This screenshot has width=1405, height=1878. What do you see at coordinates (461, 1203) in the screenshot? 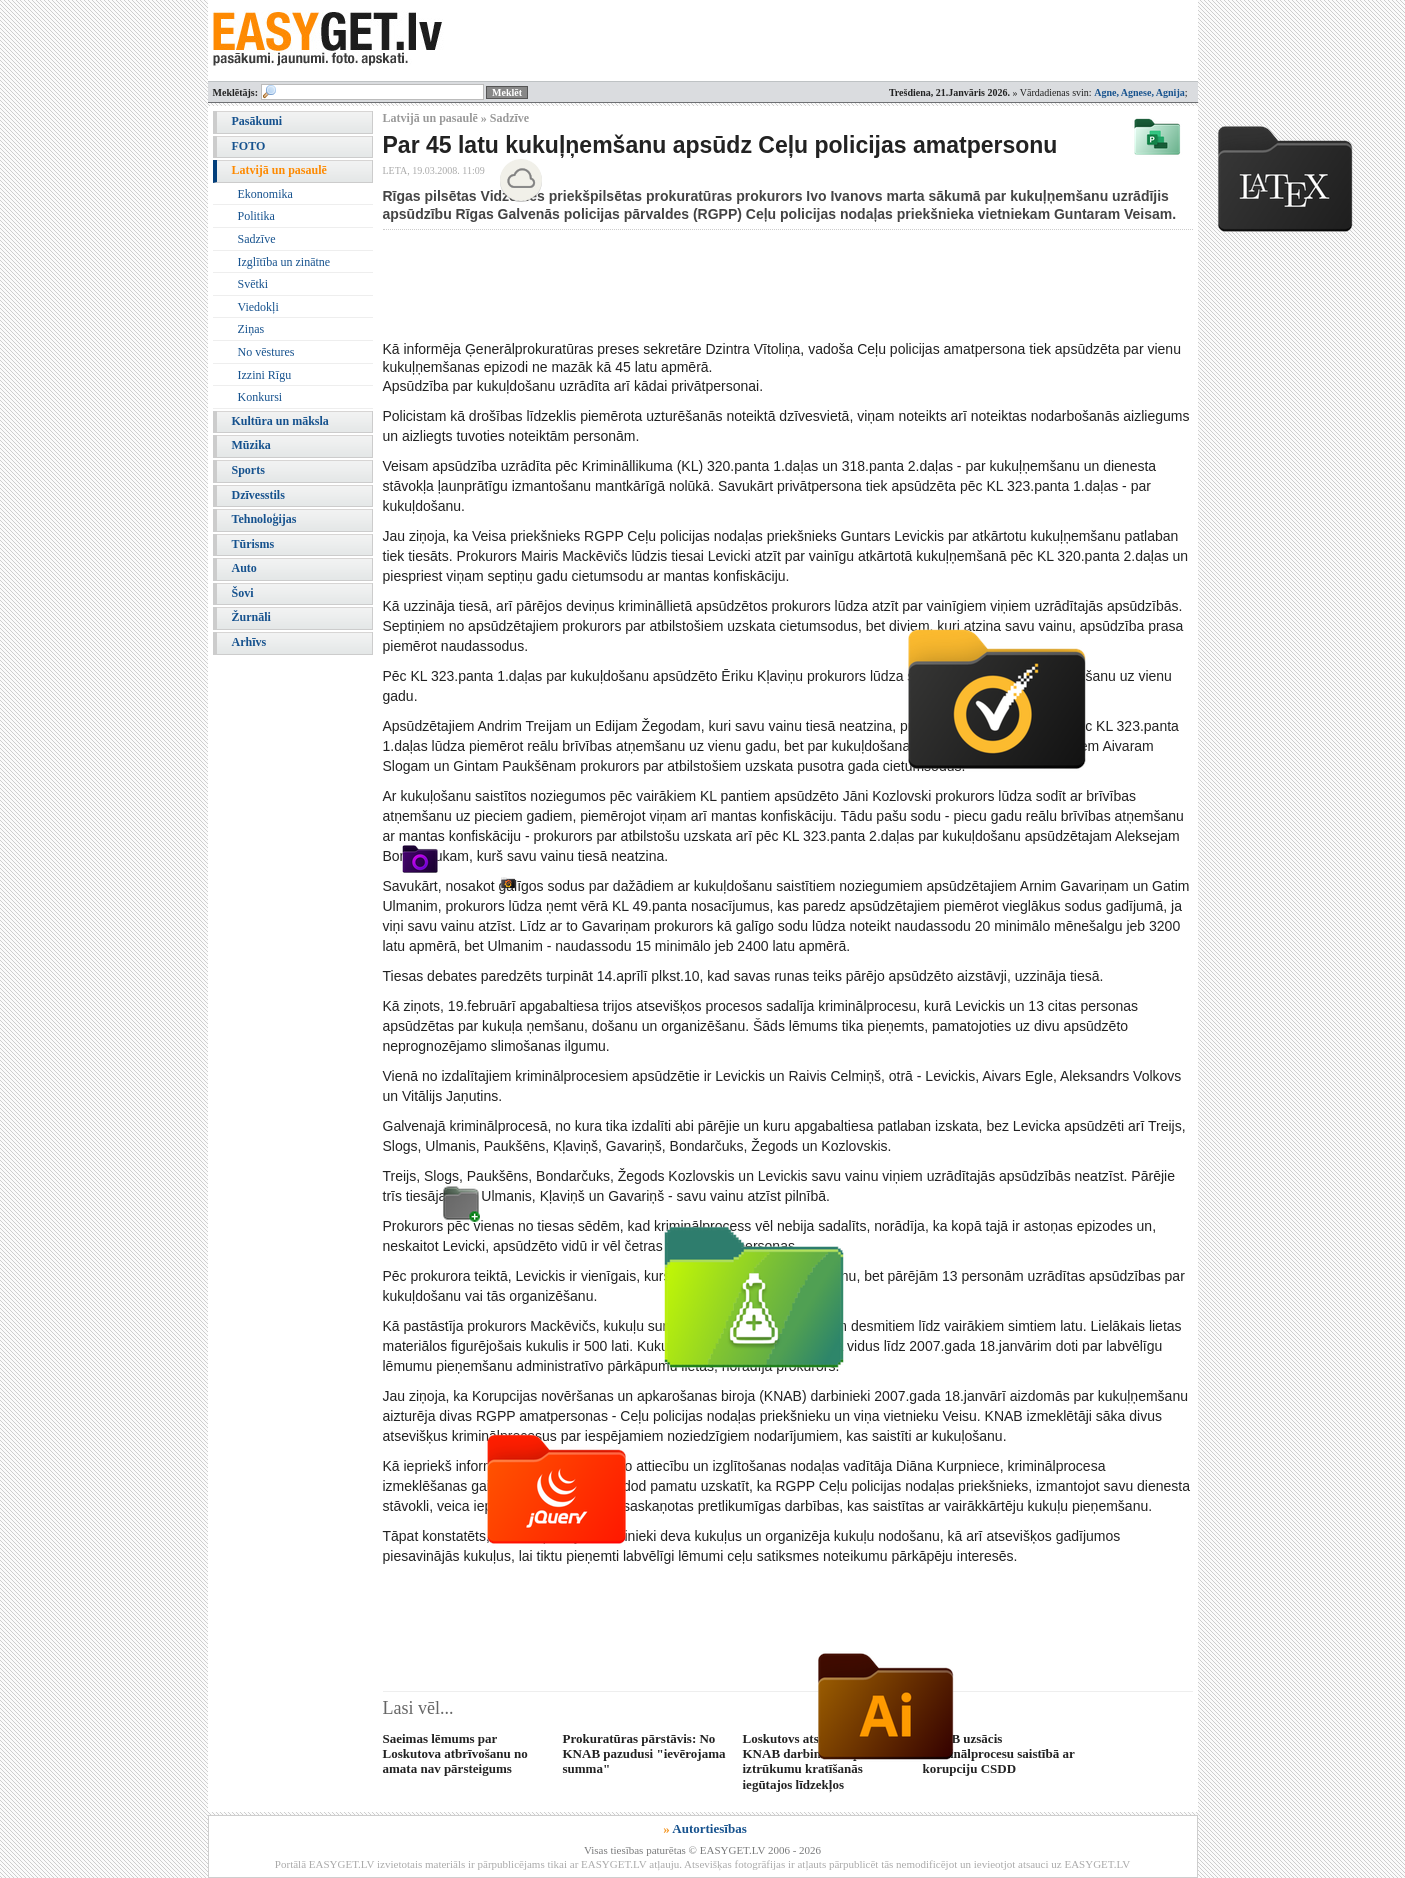
I see `create a new folder` at bounding box center [461, 1203].